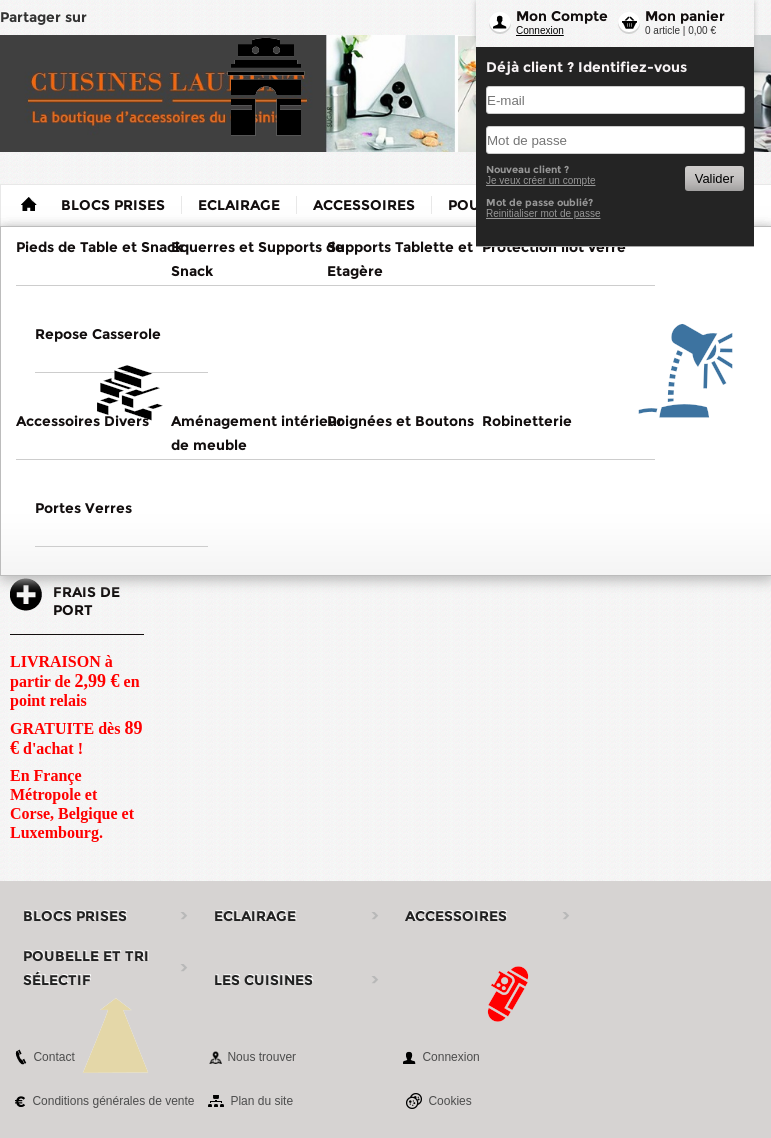 This screenshot has width=771, height=1138. What do you see at coordinates (685, 370) in the screenshot?
I see `toggle desk lamp or reading light` at bounding box center [685, 370].